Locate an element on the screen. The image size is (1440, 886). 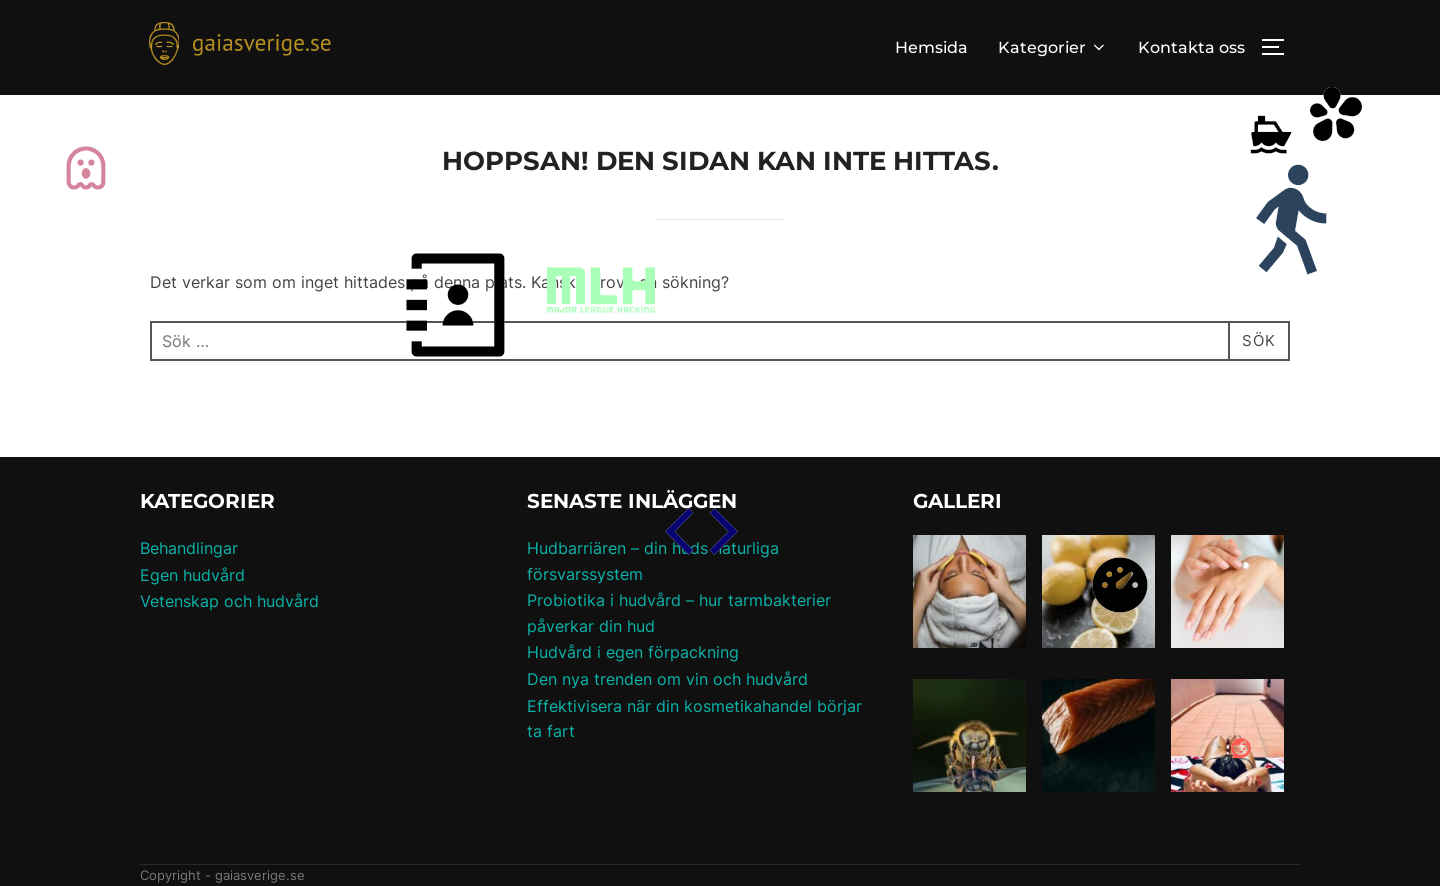
open the Reddit app is located at coordinates (1241, 748).